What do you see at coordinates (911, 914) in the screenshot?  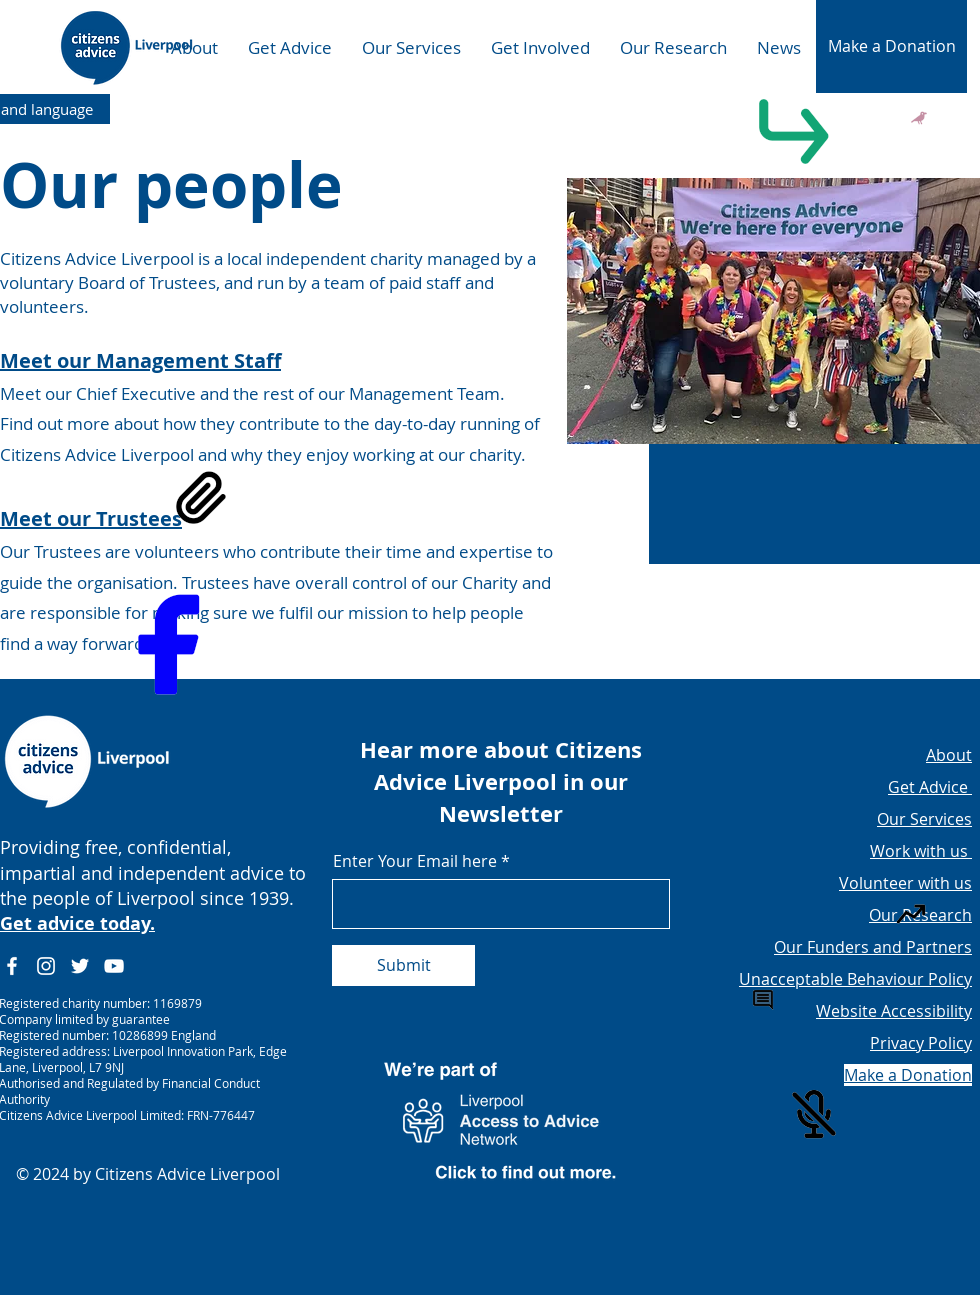 I see `view trending or popular content` at bounding box center [911, 914].